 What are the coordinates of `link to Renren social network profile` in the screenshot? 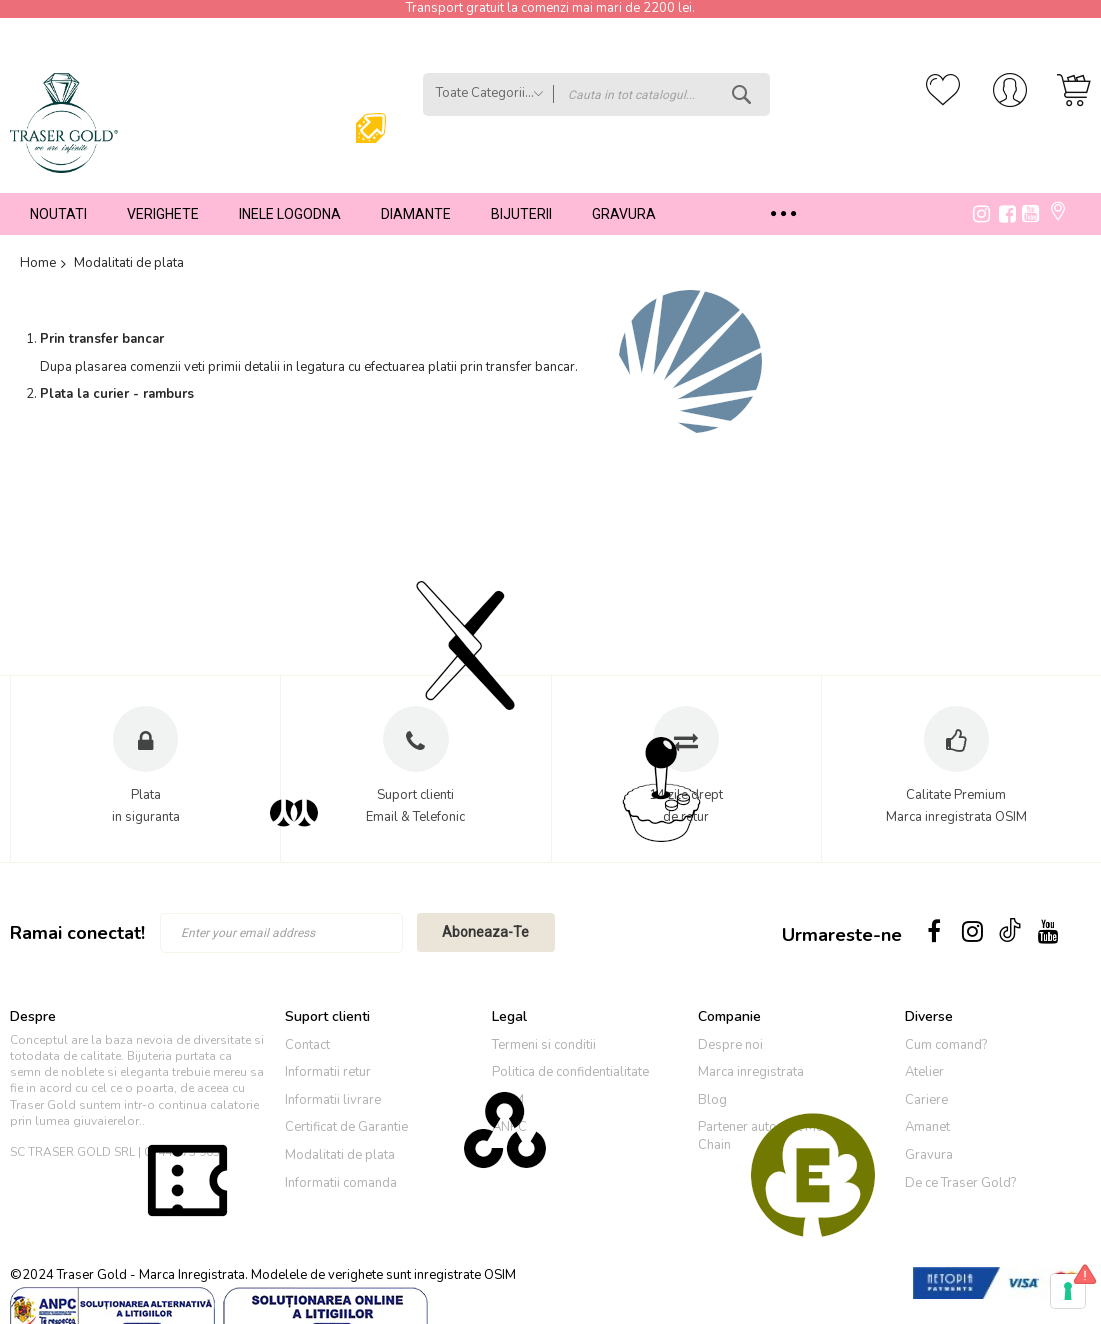 It's located at (294, 813).